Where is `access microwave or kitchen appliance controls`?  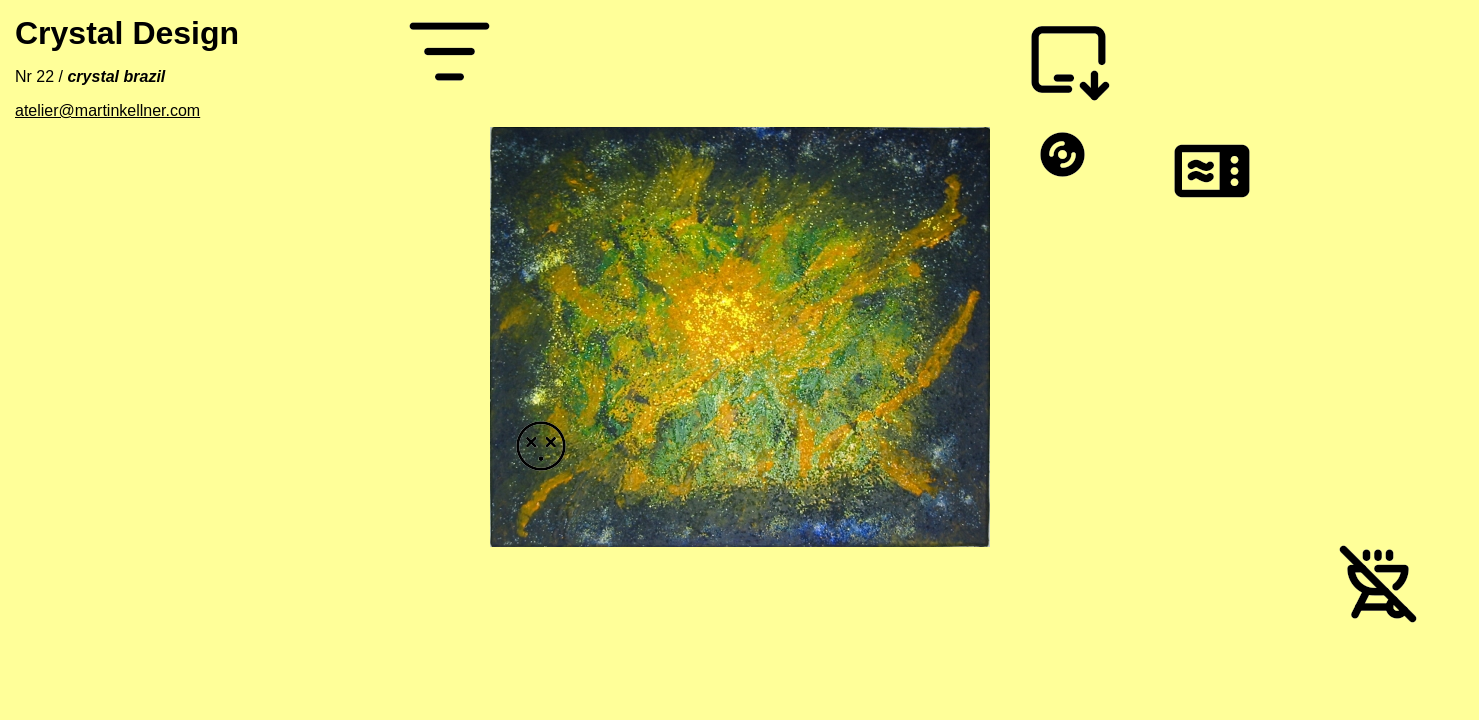
access microwave or kitchen appliance controls is located at coordinates (1212, 171).